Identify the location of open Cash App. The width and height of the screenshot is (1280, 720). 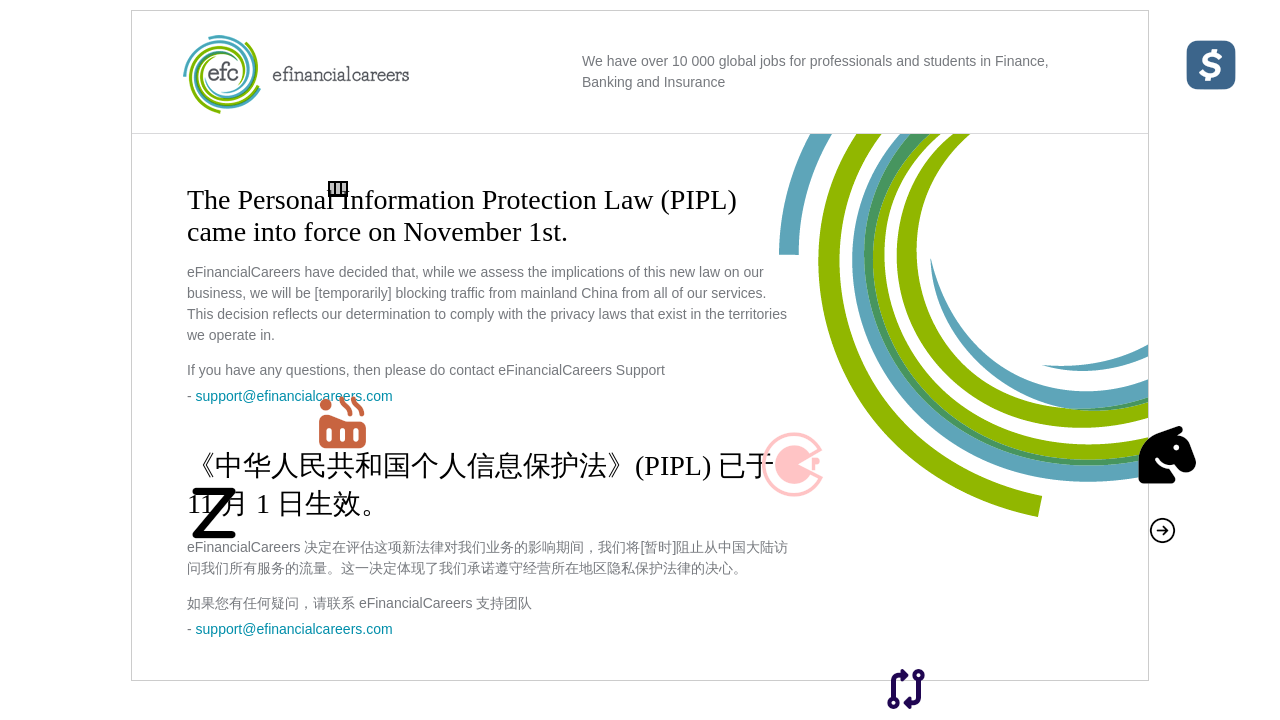
(1211, 65).